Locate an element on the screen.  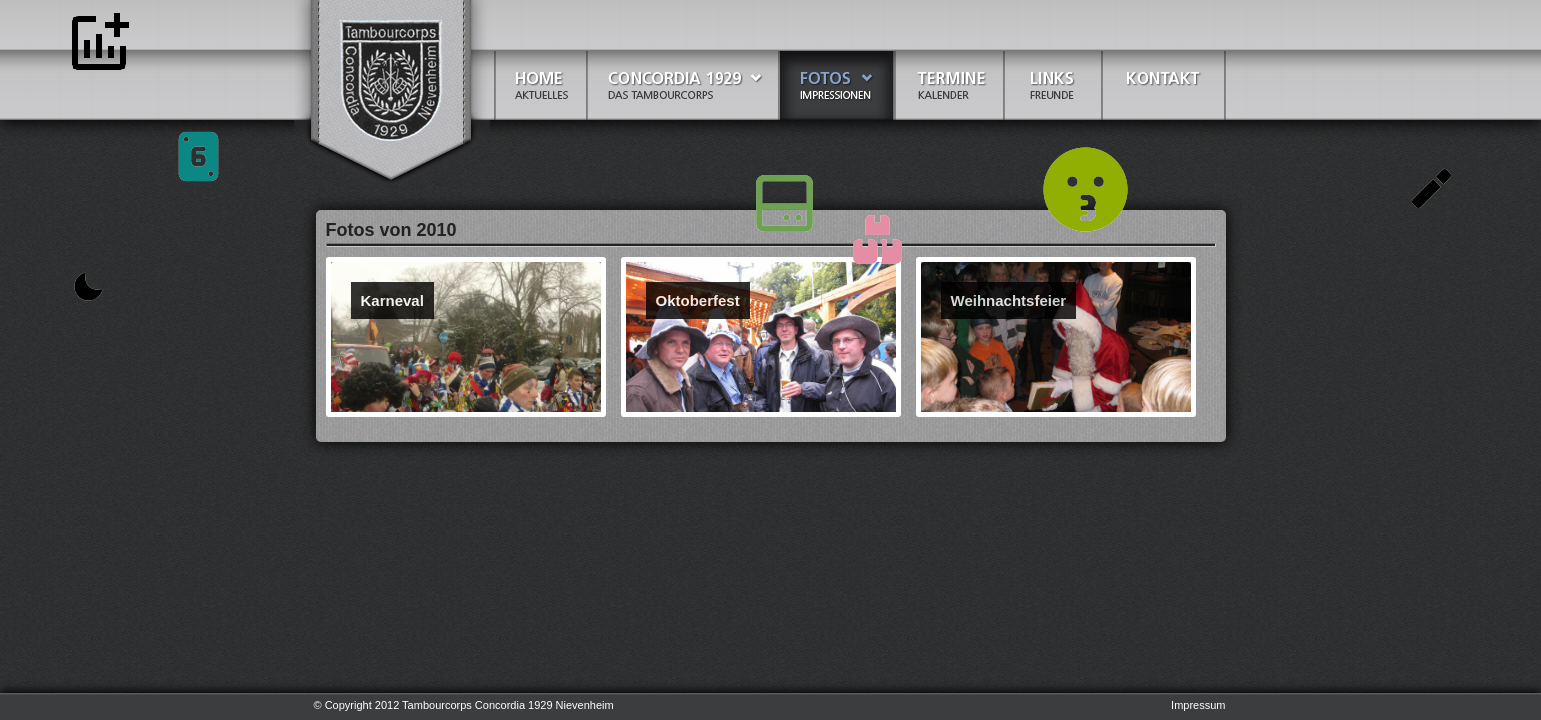
view inventory or stock items is located at coordinates (877, 239).